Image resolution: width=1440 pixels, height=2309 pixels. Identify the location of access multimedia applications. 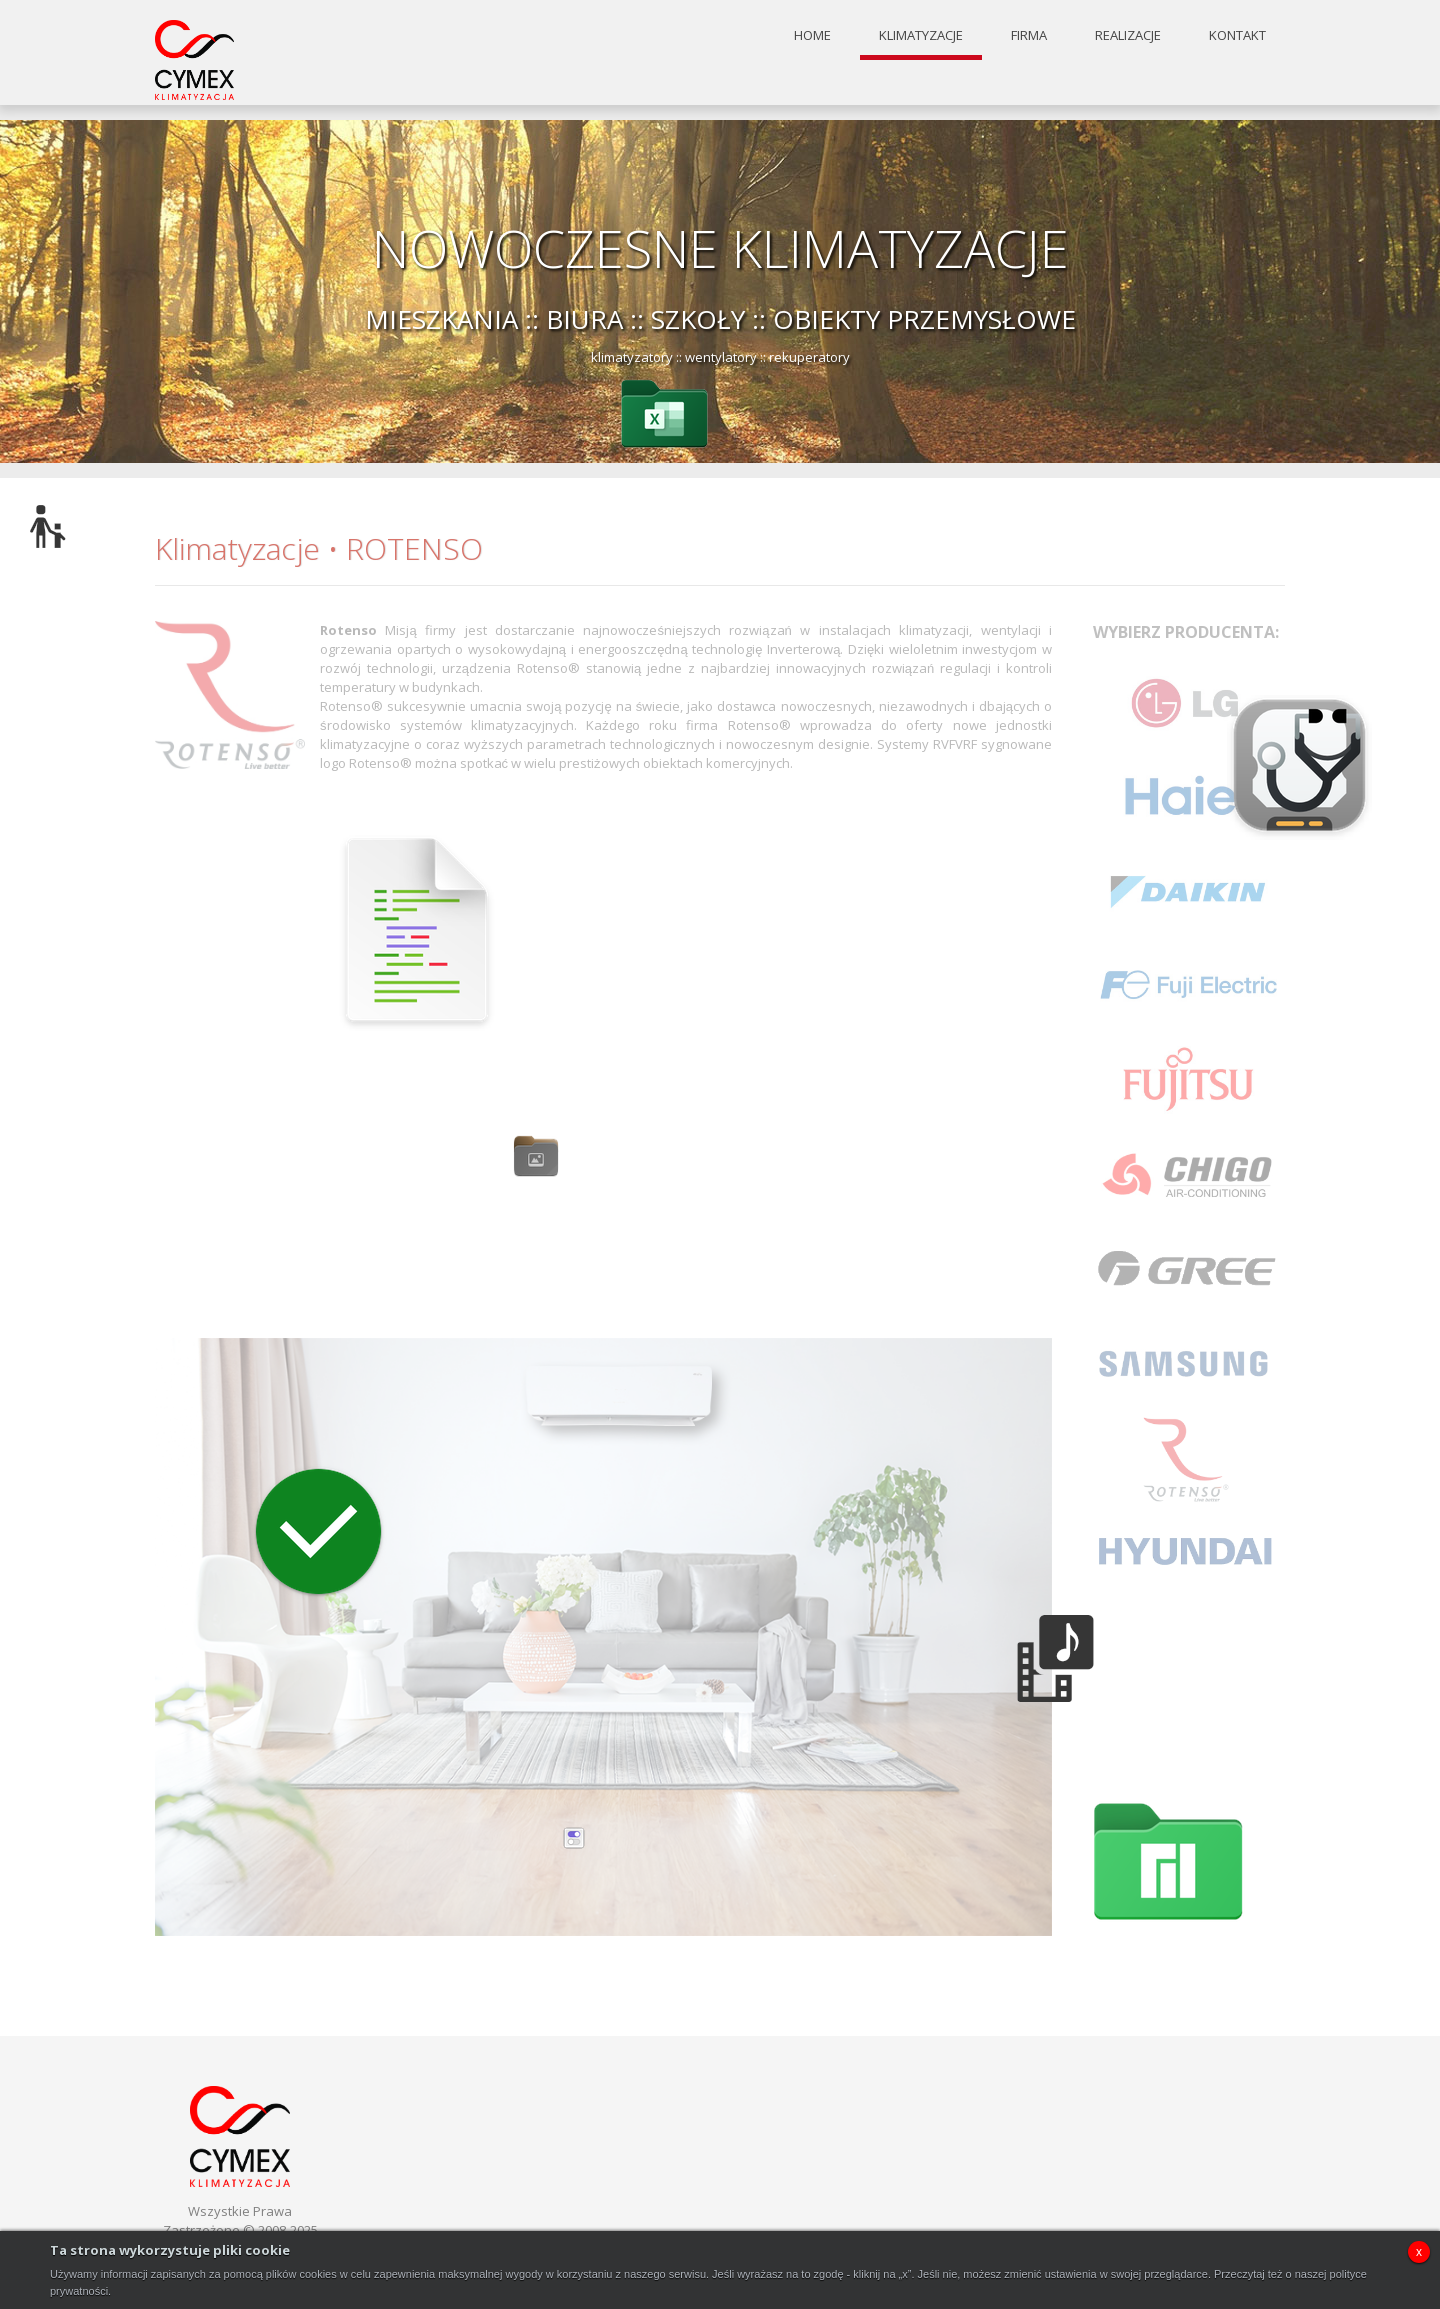
(1055, 1658).